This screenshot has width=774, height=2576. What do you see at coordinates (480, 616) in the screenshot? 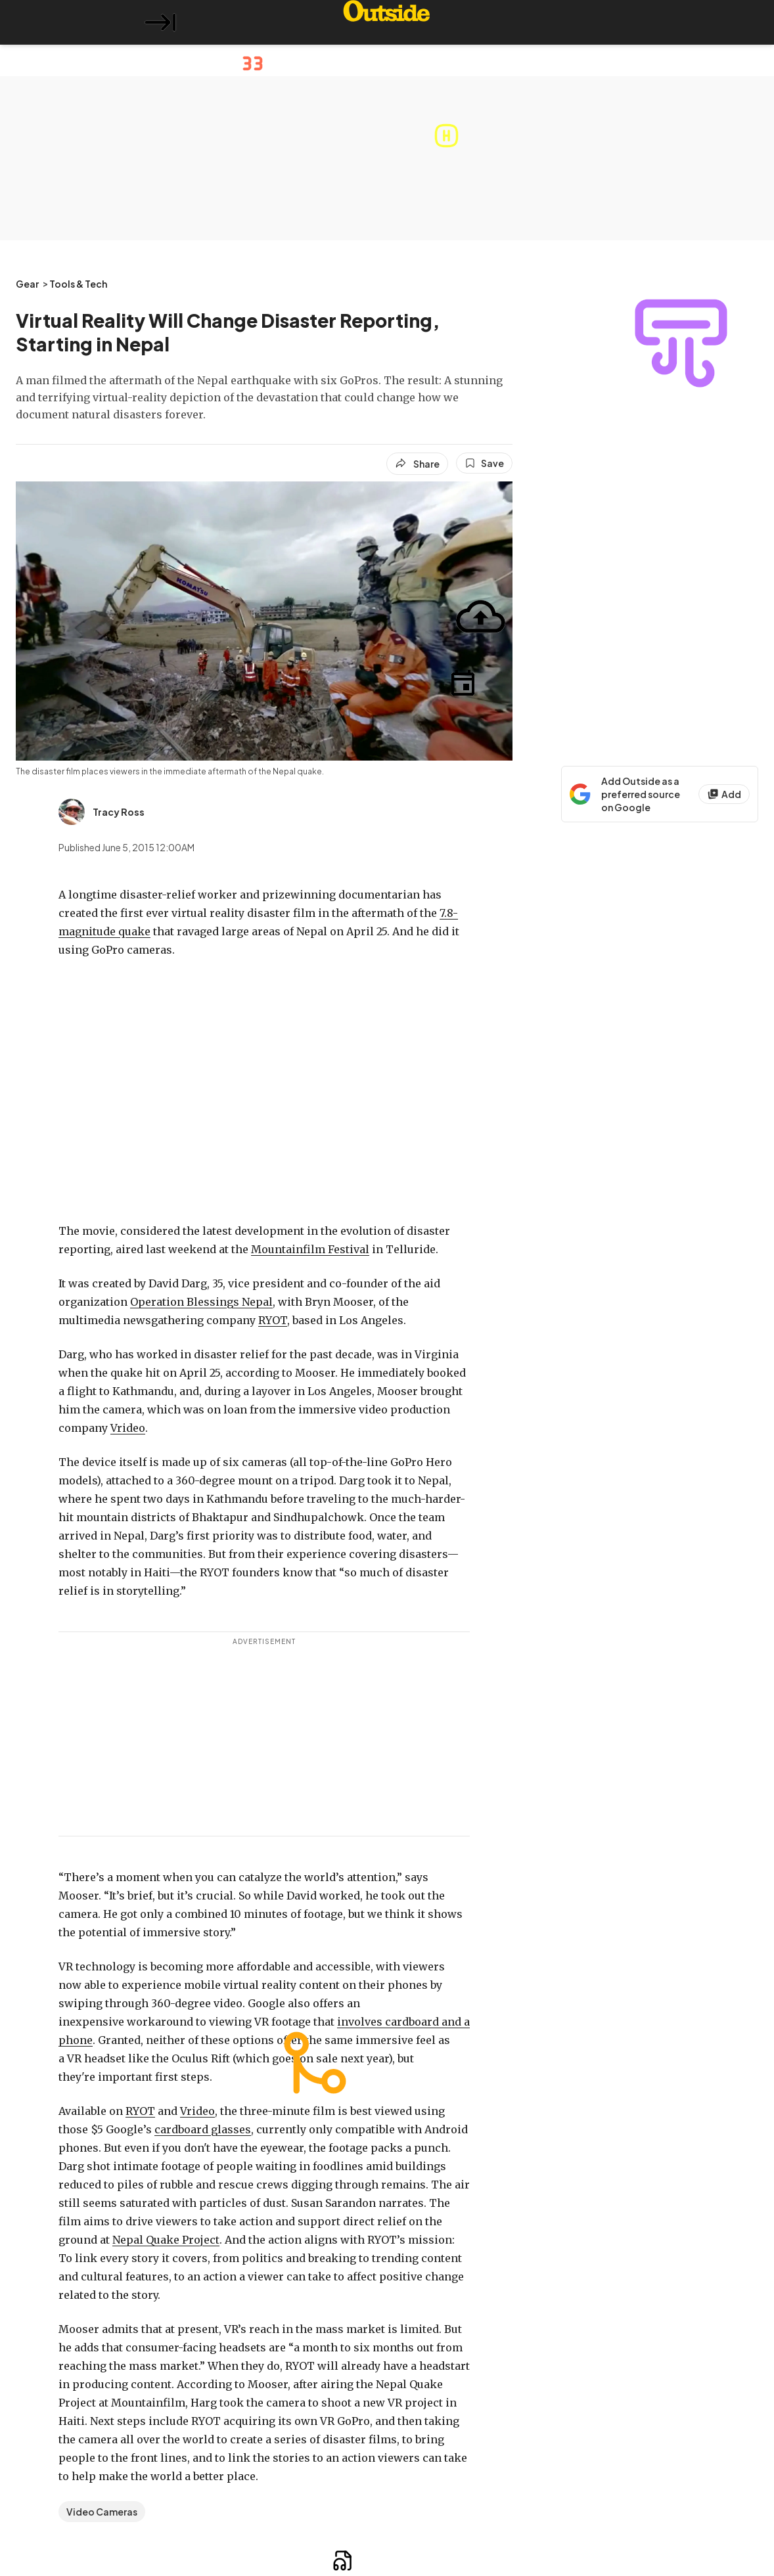
I see `upload files to cloud storage` at bounding box center [480, 616].